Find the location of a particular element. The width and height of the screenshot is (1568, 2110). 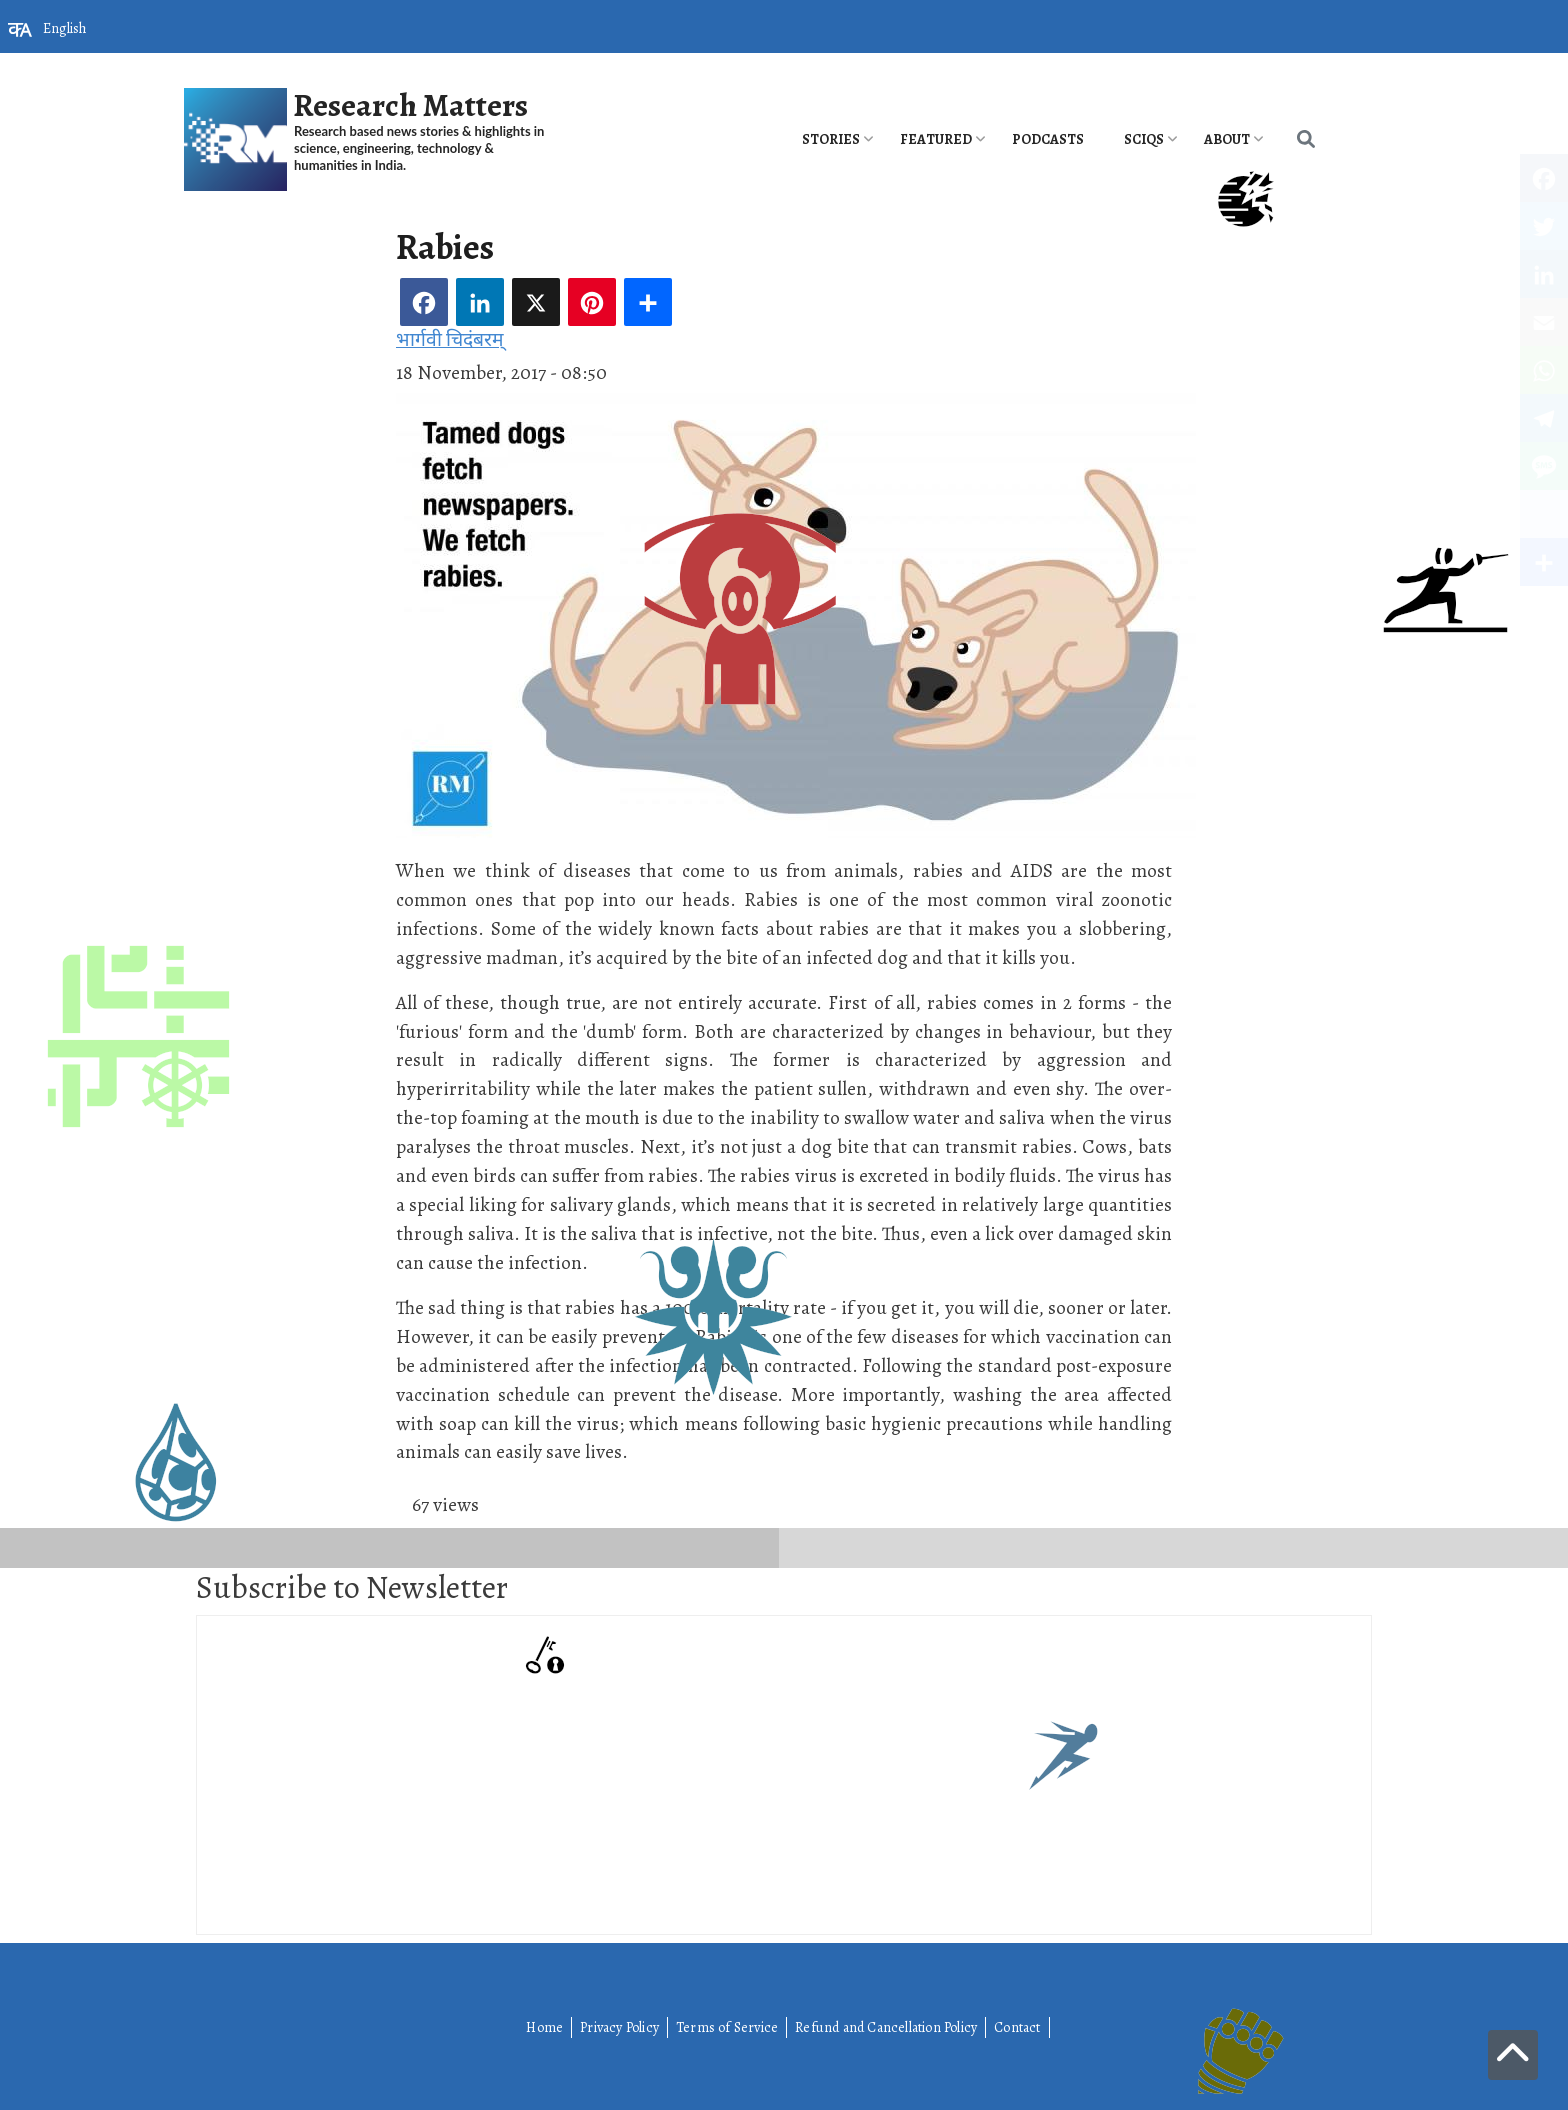

access fencing sports content or activities is located at coordinates (1446, 590).